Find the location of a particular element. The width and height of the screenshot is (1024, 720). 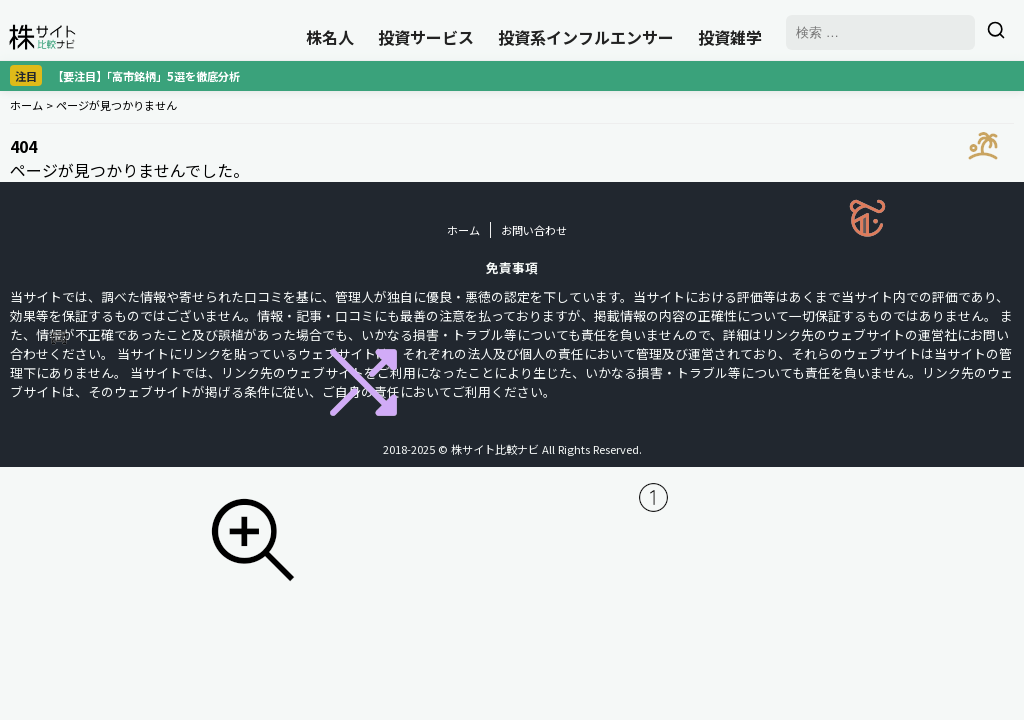

select off-road or adventure vehicle type is located at coordinates (59, 338).